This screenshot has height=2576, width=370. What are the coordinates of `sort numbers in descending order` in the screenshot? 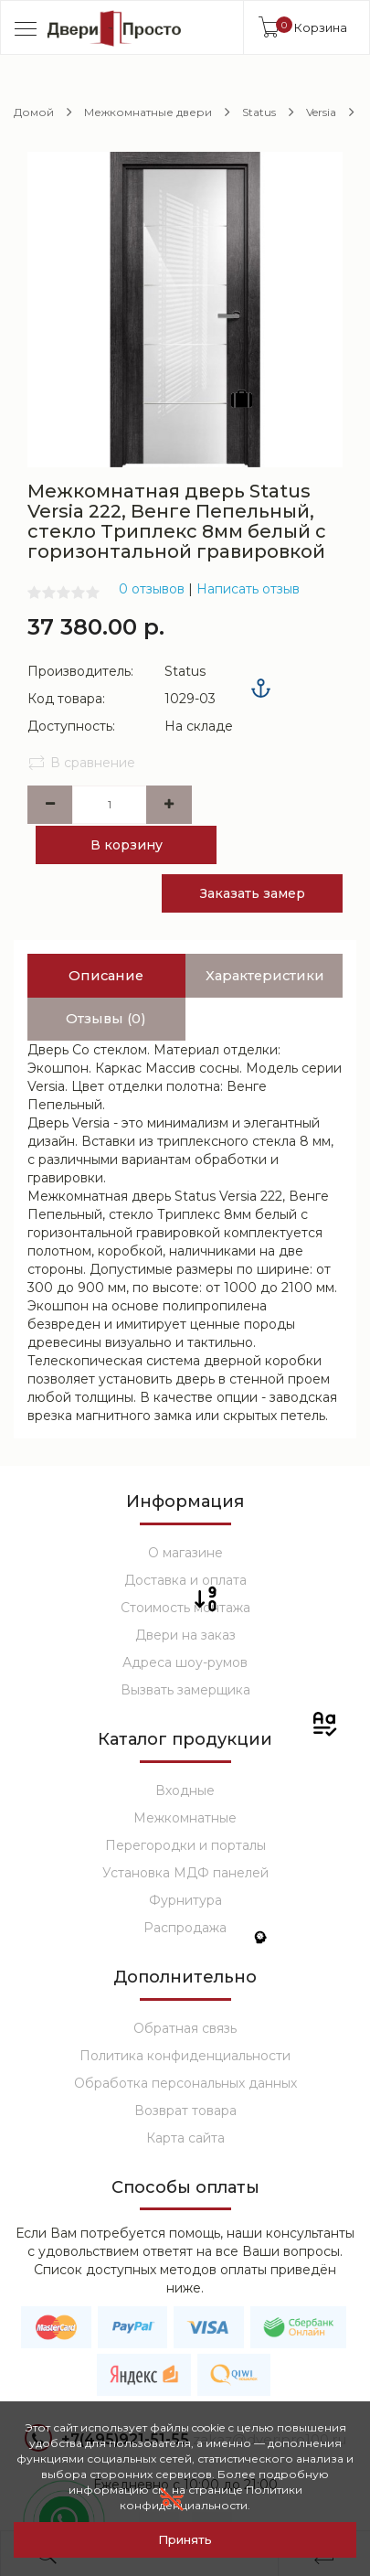 It's located at (206, 1598).